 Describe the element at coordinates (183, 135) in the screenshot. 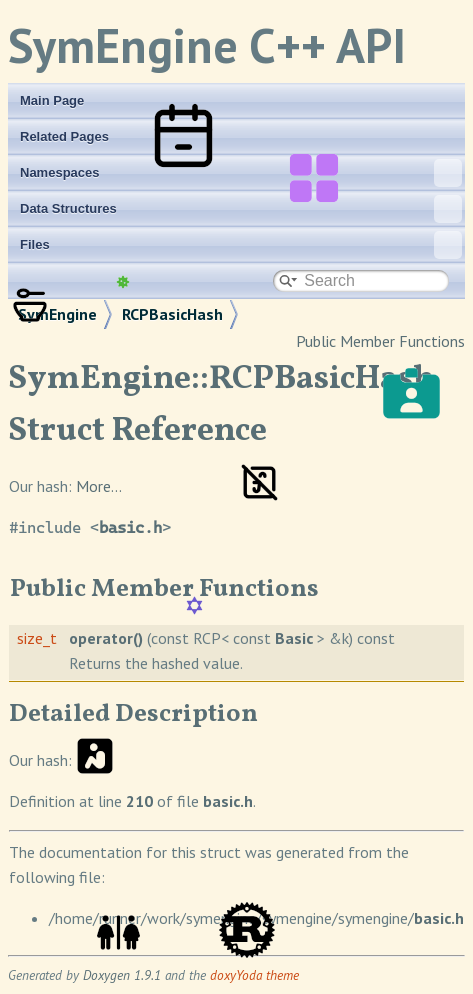

I see `remove an event from your calendar` at that location.